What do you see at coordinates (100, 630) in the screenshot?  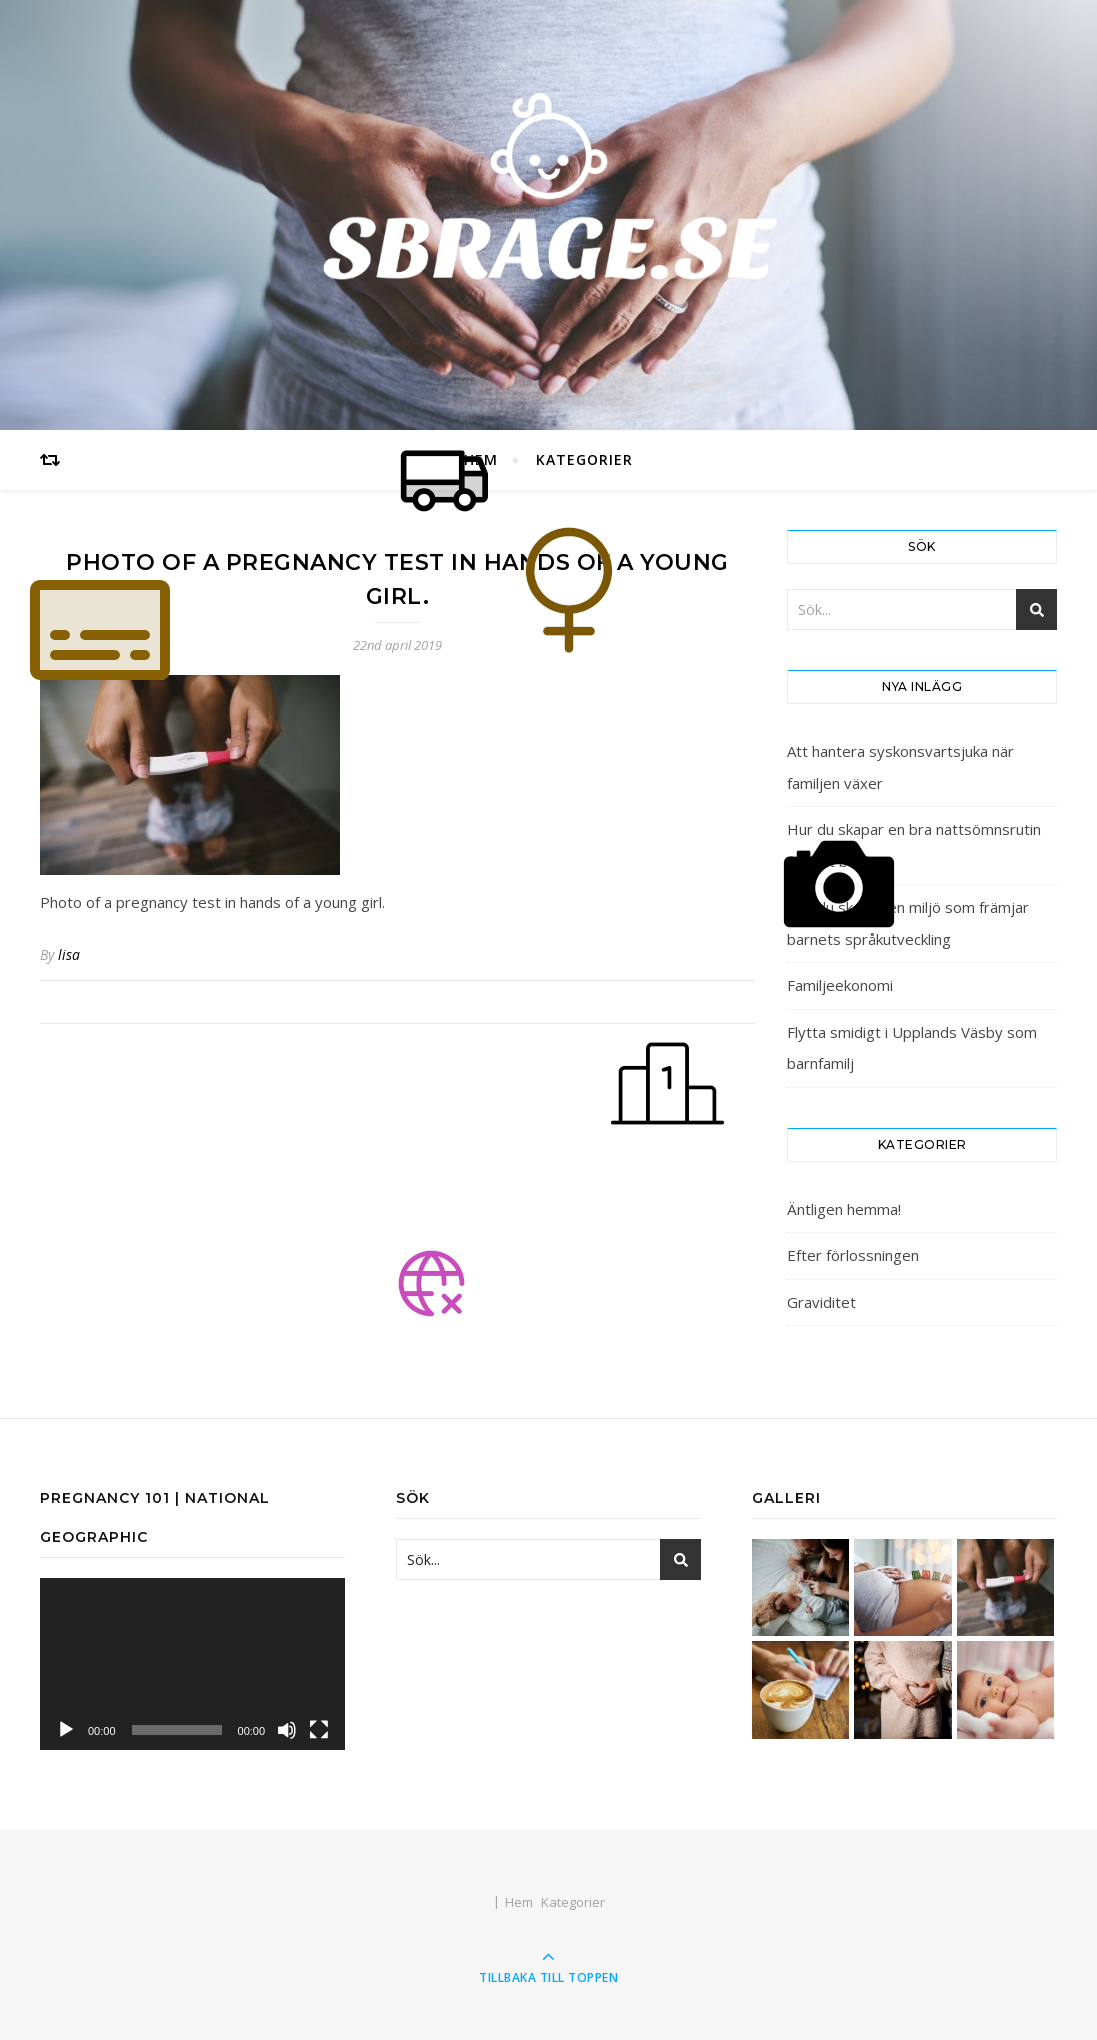 I see `enable subtitles or closed captions` at bounding box center [100, 630].